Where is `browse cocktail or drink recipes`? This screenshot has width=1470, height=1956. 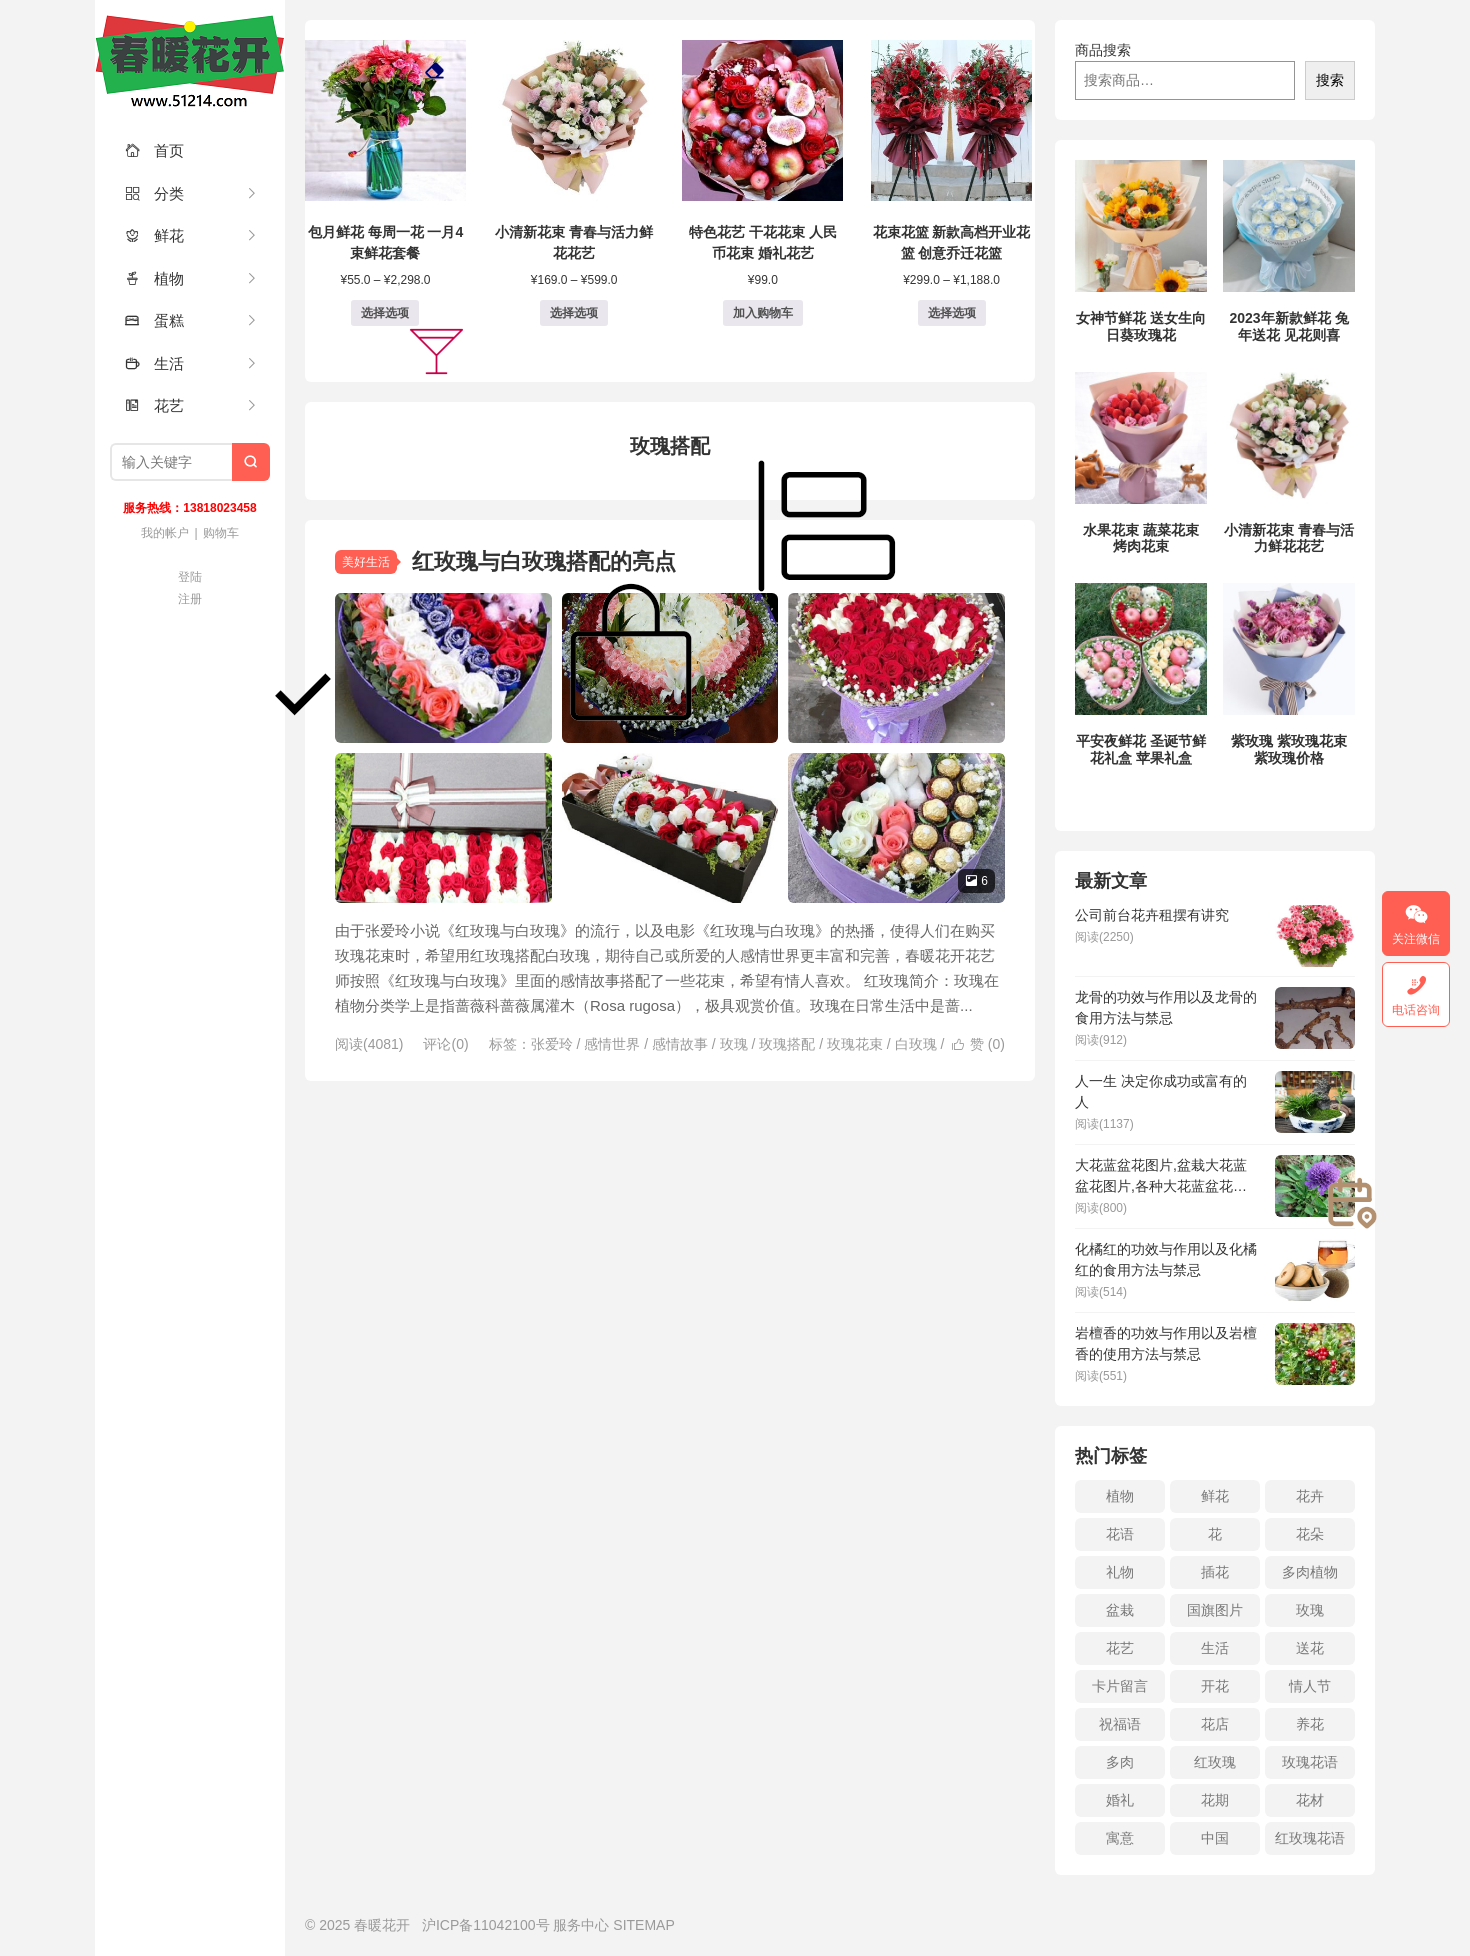 browse cocktail or drink recipes is located at coordinates (436, 351).